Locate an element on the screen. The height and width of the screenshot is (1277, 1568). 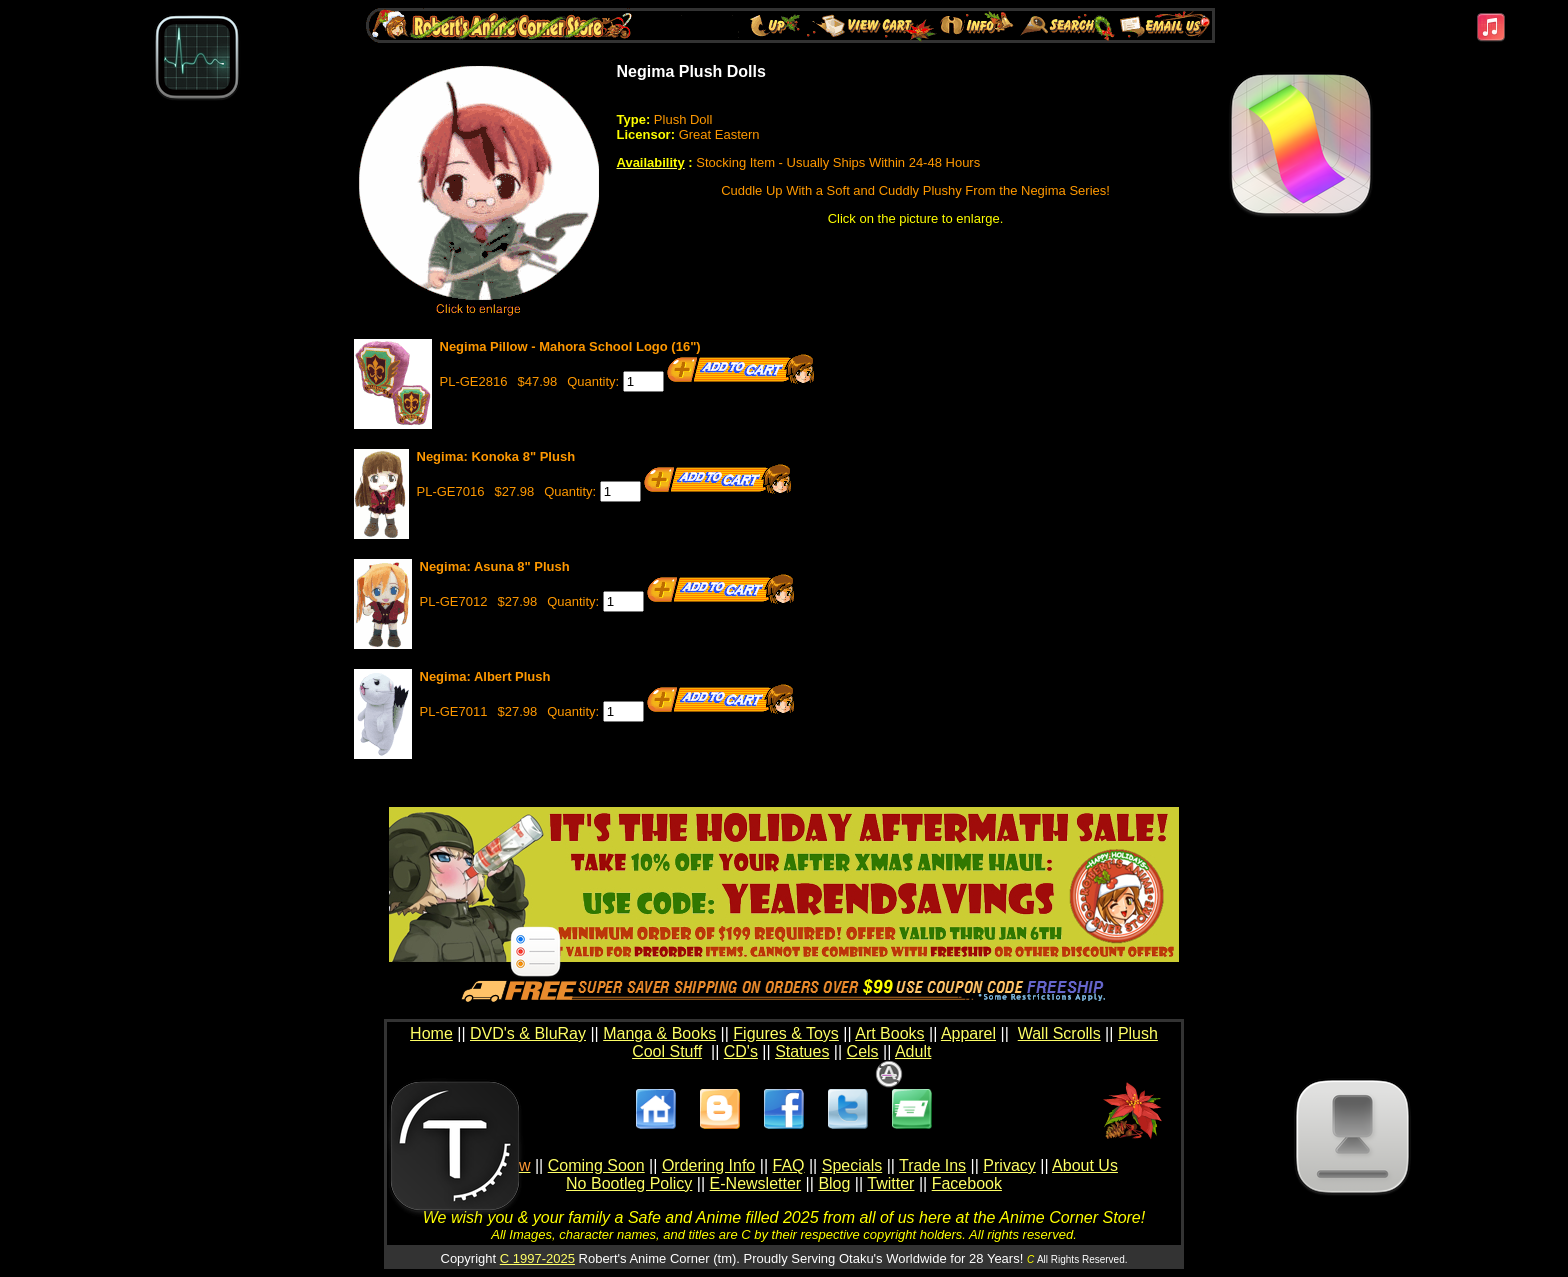
open activity monitor to view system performance is located at coordinates (197, 57).